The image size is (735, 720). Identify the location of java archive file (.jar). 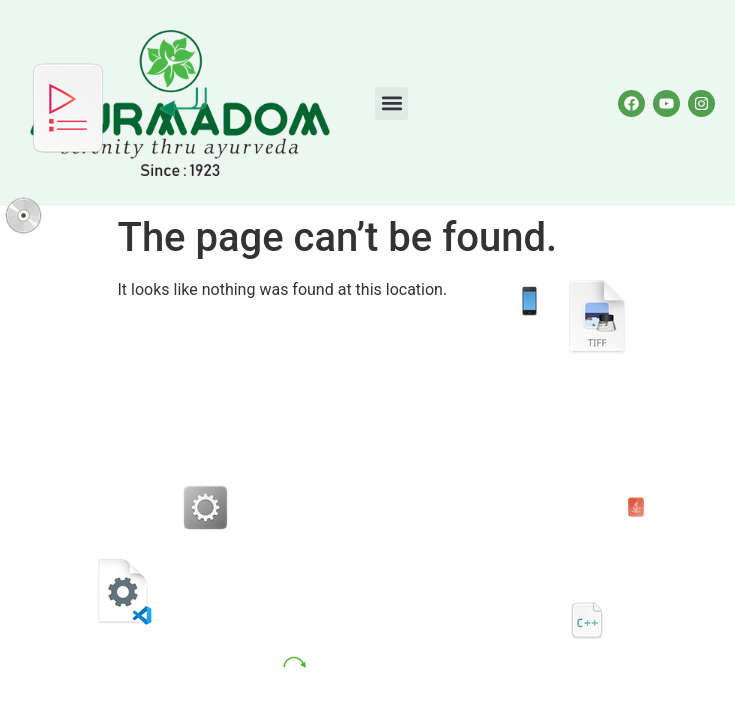
(636, 507).